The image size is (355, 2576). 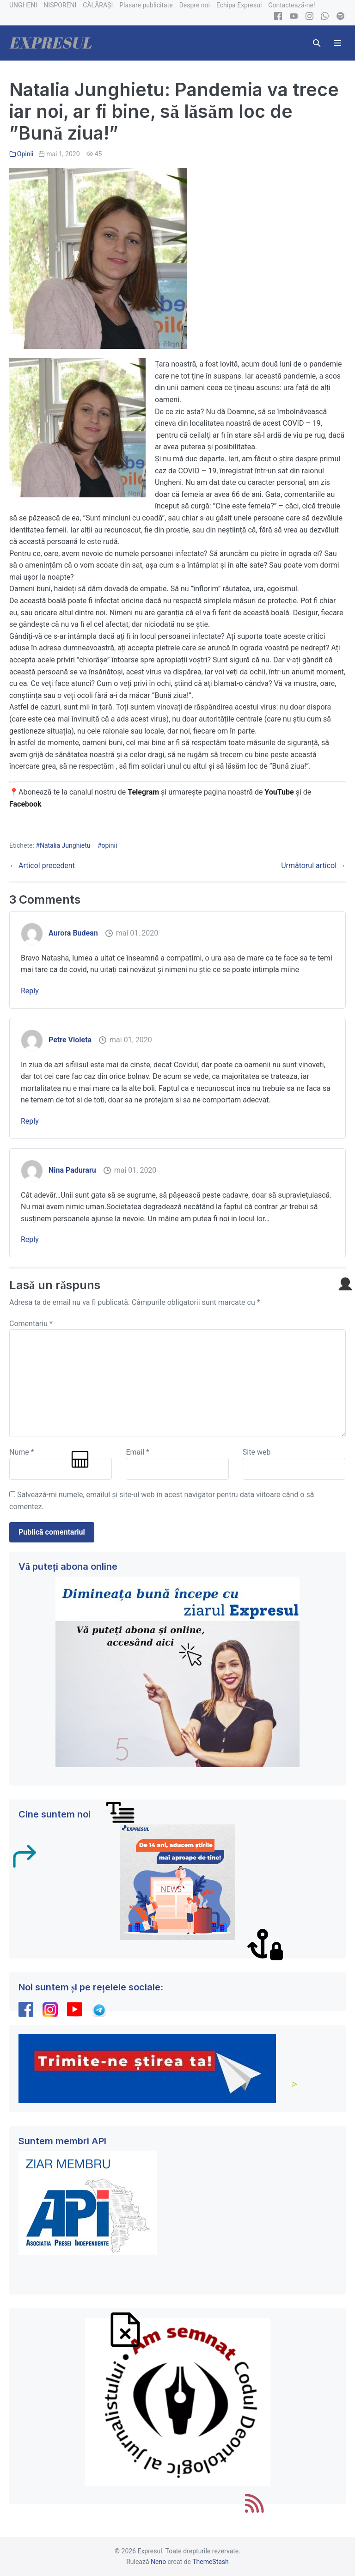 I want to click on read article from The New York Times, so click(x=120, y=1812).